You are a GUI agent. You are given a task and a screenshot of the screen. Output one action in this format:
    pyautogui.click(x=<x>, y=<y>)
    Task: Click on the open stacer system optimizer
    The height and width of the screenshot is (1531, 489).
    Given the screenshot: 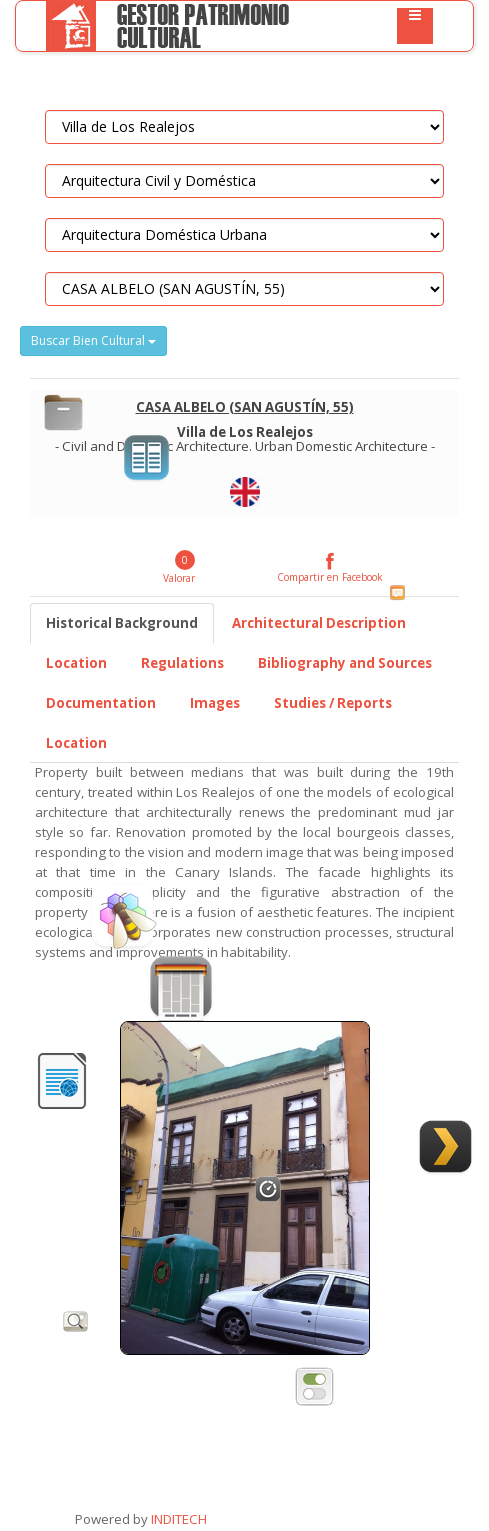 What is the action you would take?
    pyautogui.click(x=268, y=1189)
    